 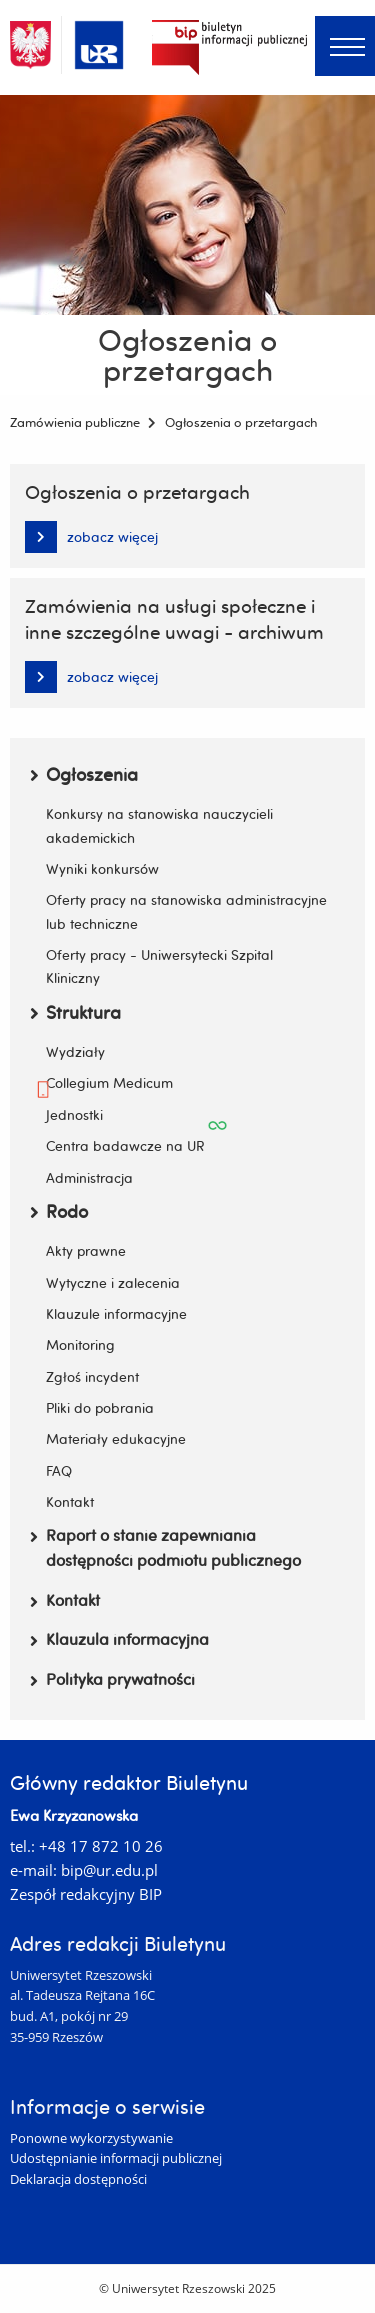 I want to click on indicates mobile device or smartphone, so click(x=42, y=1089).